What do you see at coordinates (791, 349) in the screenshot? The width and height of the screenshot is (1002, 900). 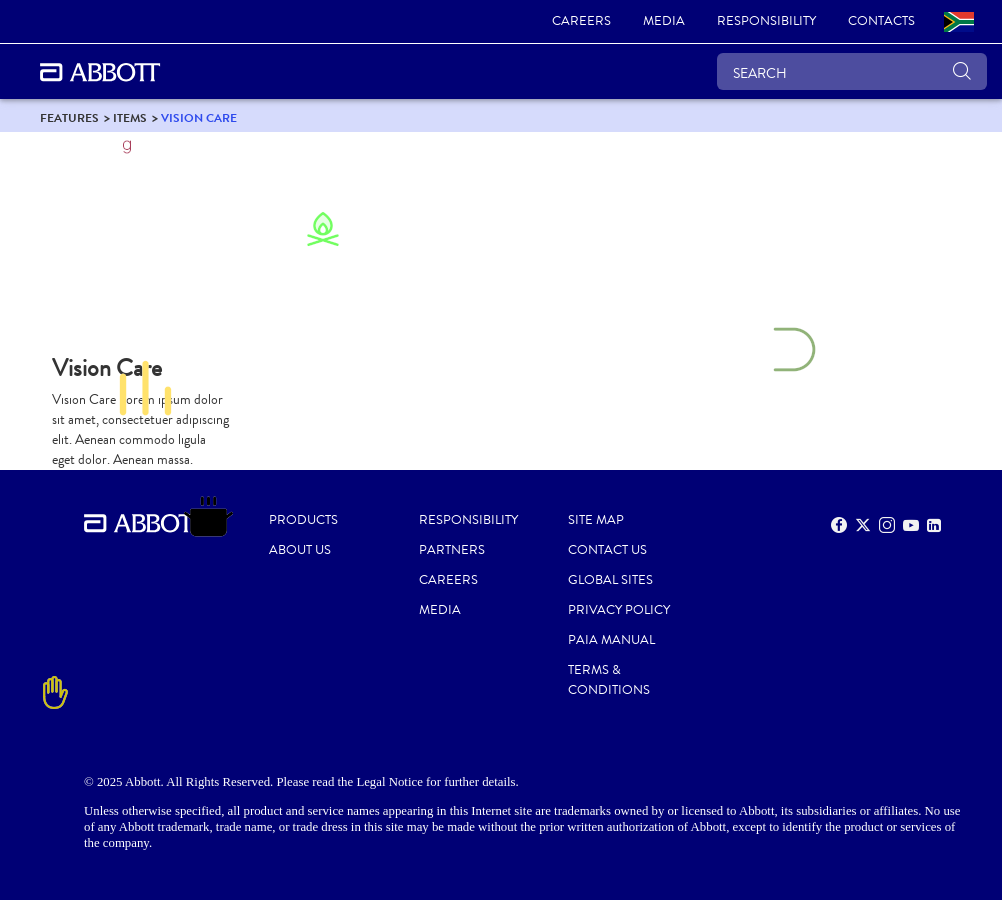 I see `indicates a proper superset relationship in mathematical notation` at bounding box center [791, 349].